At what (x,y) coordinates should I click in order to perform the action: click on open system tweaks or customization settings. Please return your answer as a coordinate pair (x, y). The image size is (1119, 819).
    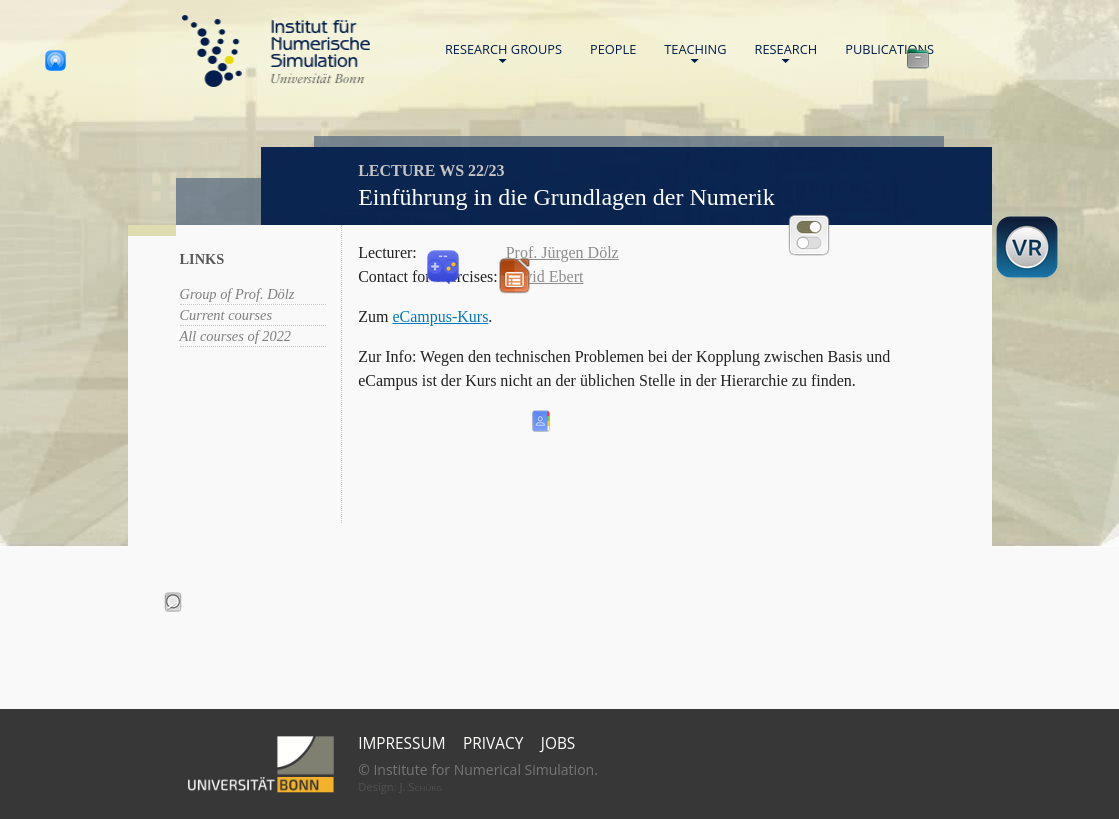
    Looking at the image, I should click on (809, 235).